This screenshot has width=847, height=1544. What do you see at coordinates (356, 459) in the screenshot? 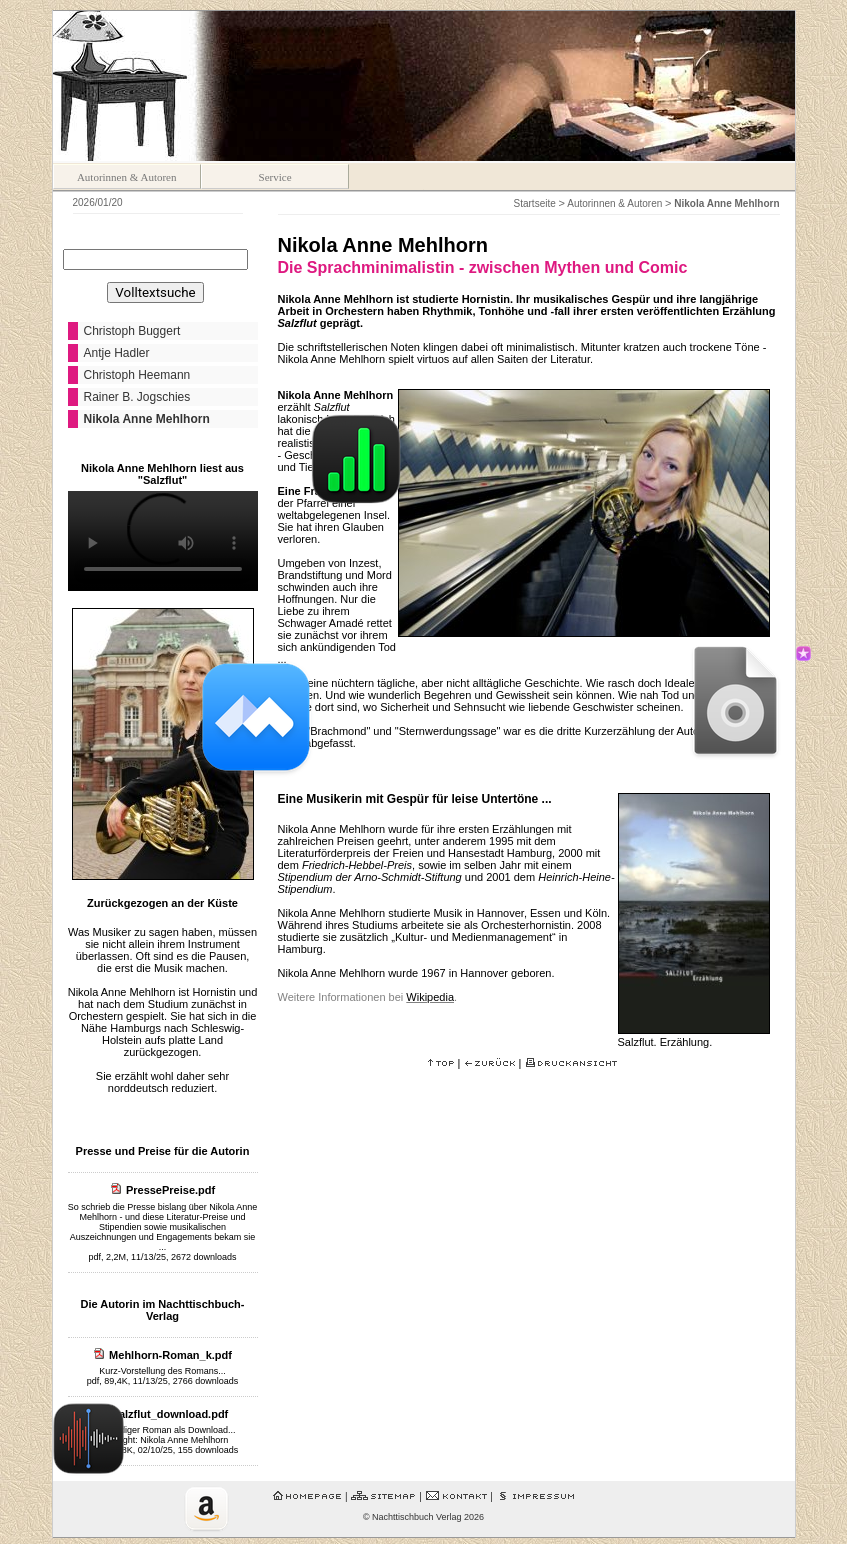
I see `open apple numbers spreadsheet app` at bounding box center [356, 459].